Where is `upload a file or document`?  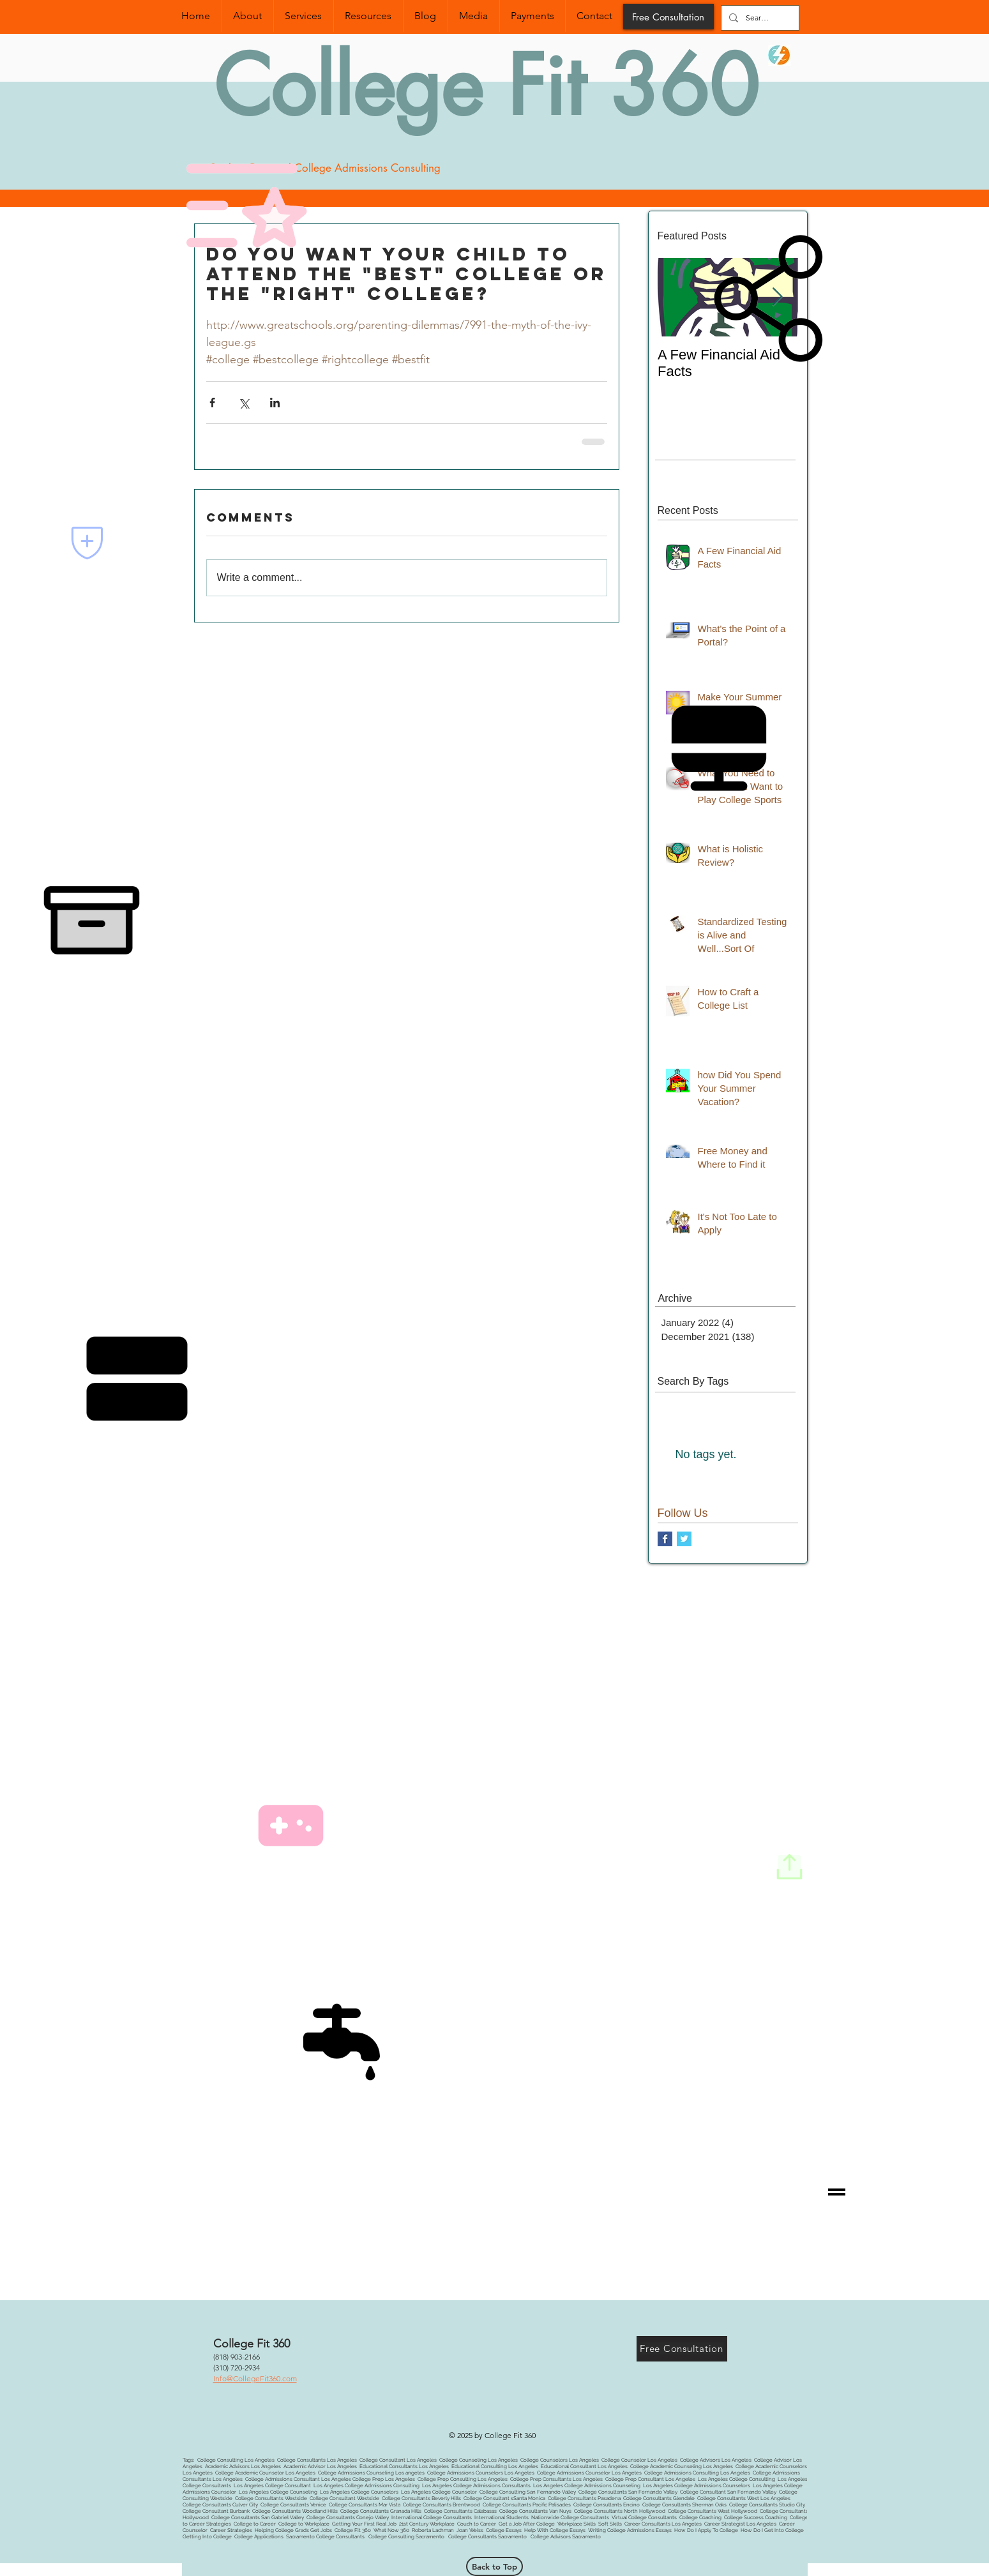
upload a file or document is located at coordinates (789, 1867).